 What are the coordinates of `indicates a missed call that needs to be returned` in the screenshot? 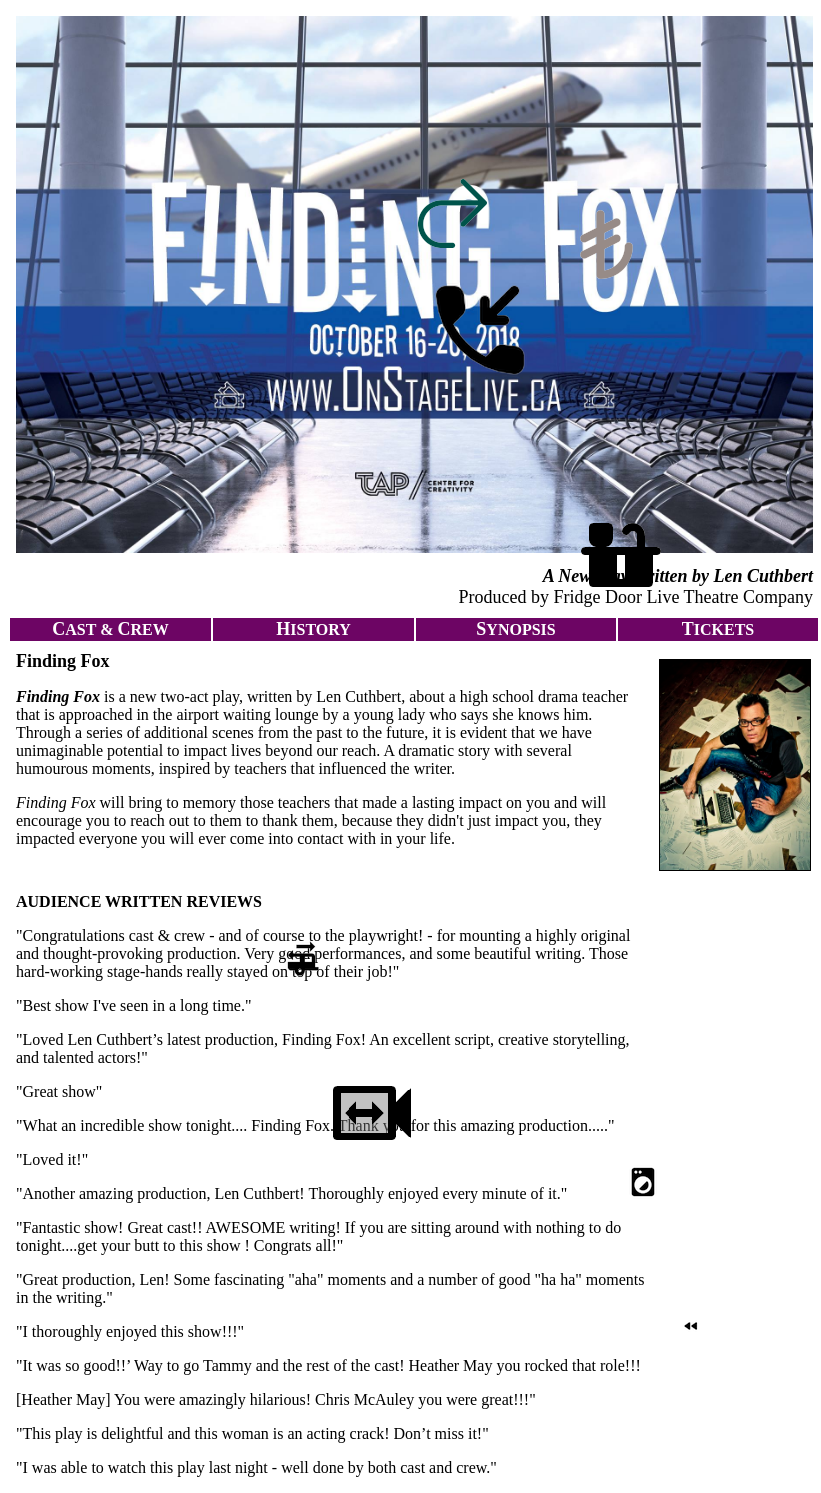 It's located at (480, 330).